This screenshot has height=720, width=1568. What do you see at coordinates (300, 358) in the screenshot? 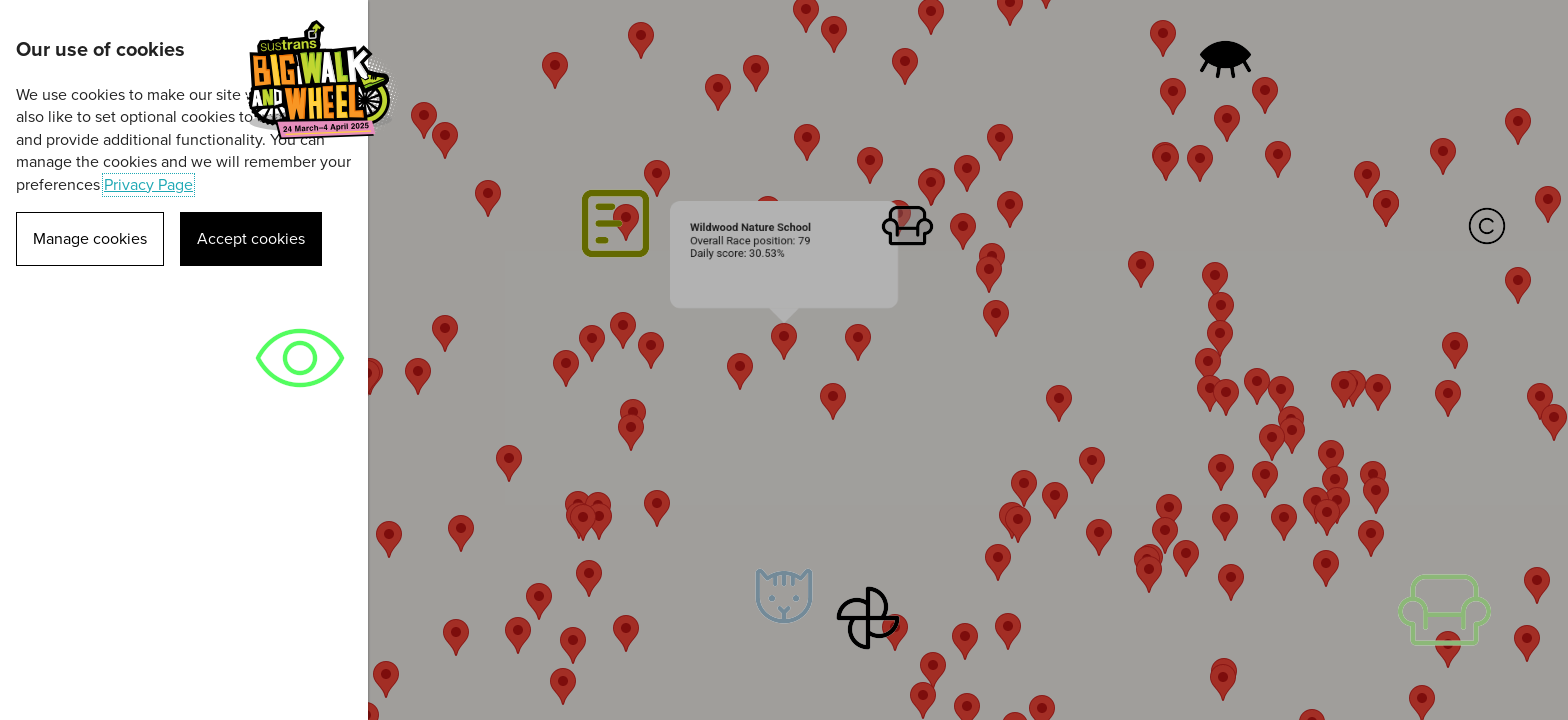
I see `view or preview content` at bounding box center [300, 358].